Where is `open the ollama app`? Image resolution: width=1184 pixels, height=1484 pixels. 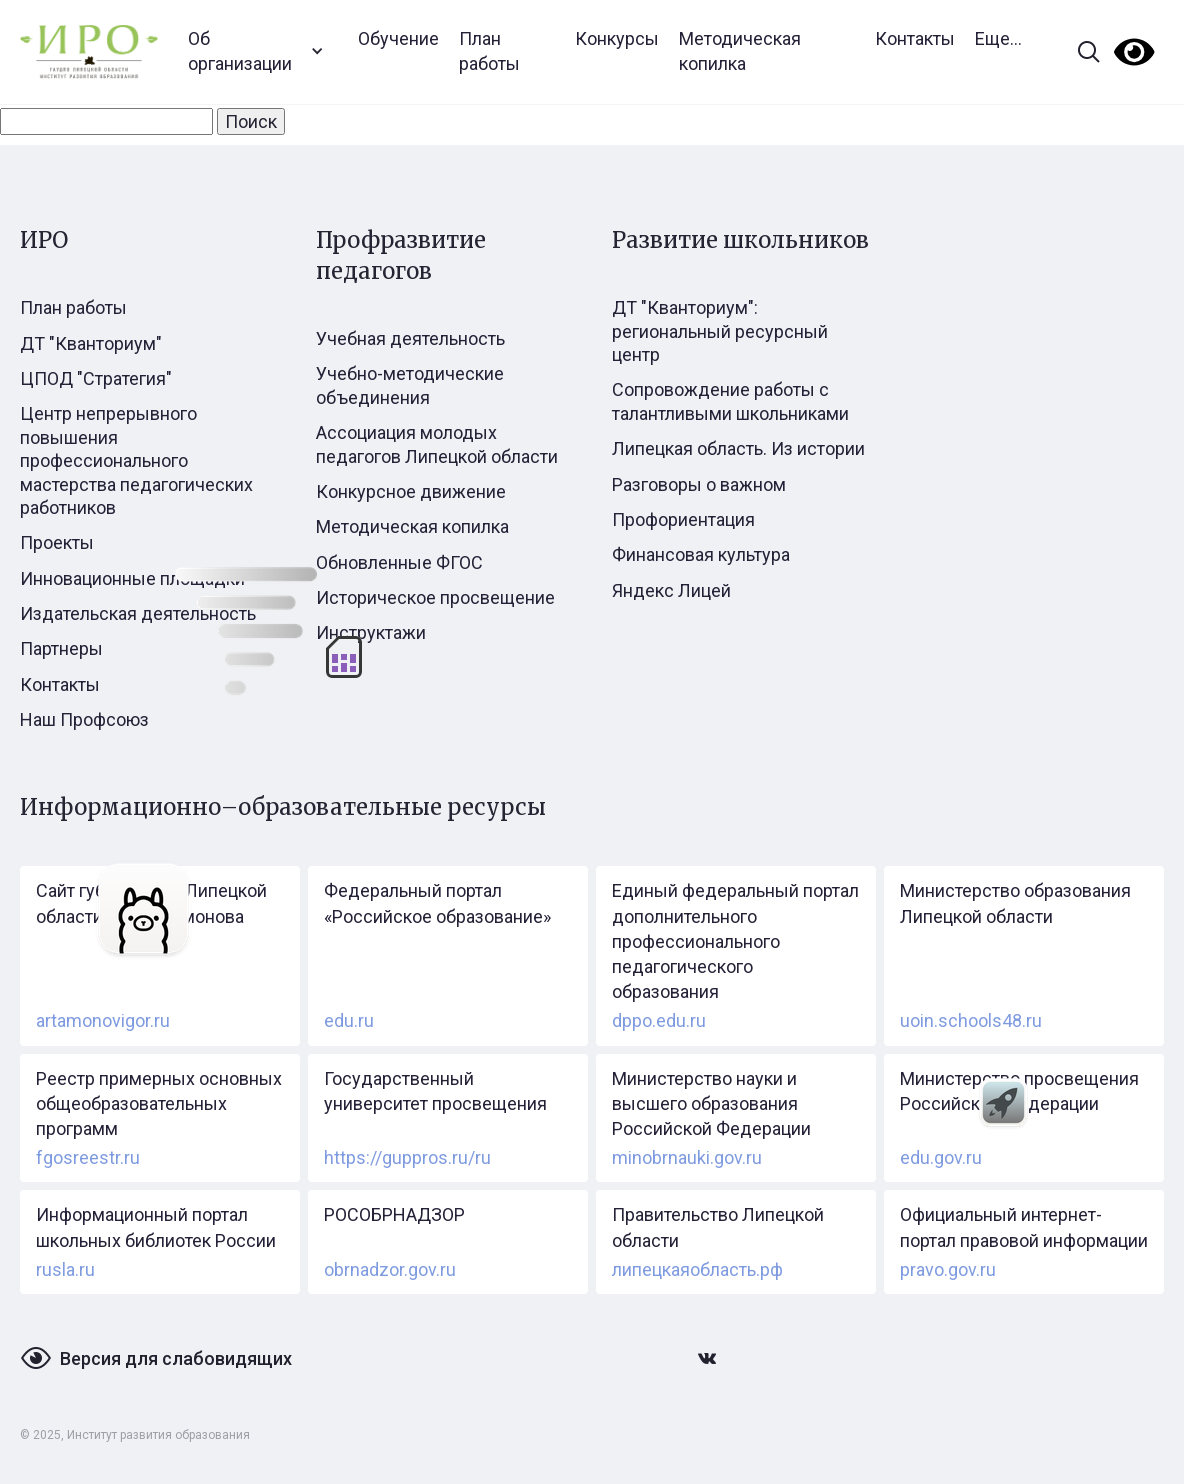 open the ollama app is located at coordinates (143, 908).